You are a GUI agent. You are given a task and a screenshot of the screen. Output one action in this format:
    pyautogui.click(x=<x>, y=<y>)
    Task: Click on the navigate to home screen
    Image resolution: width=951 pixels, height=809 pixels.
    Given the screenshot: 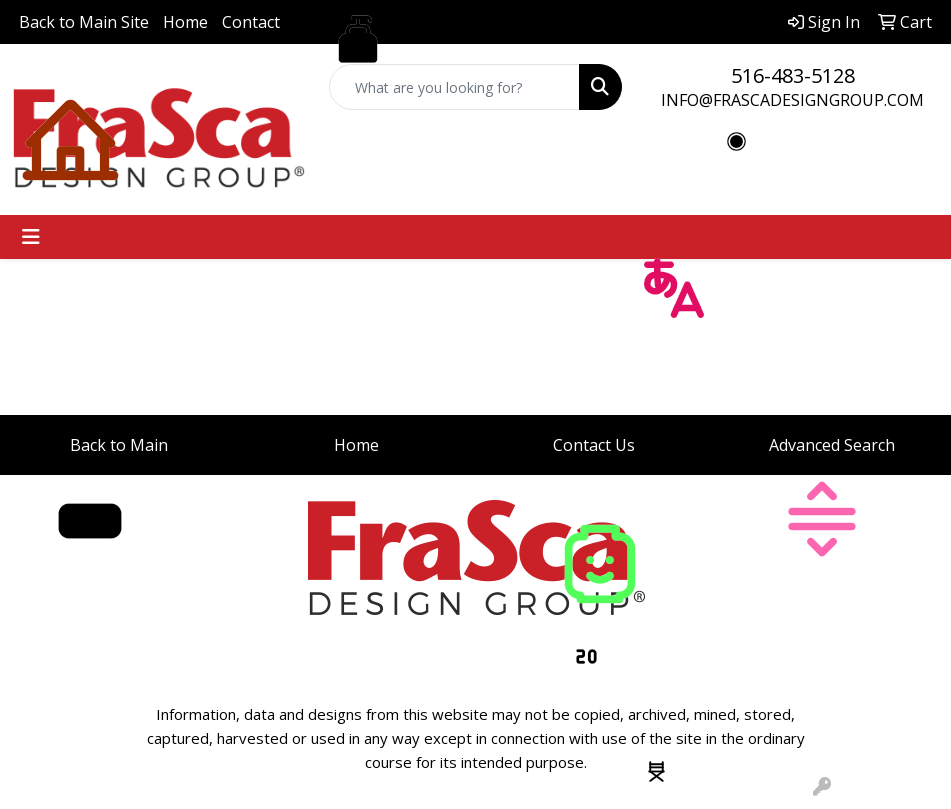 What is the action you would take?
    pyautogui.click(x=70, y=141)
    